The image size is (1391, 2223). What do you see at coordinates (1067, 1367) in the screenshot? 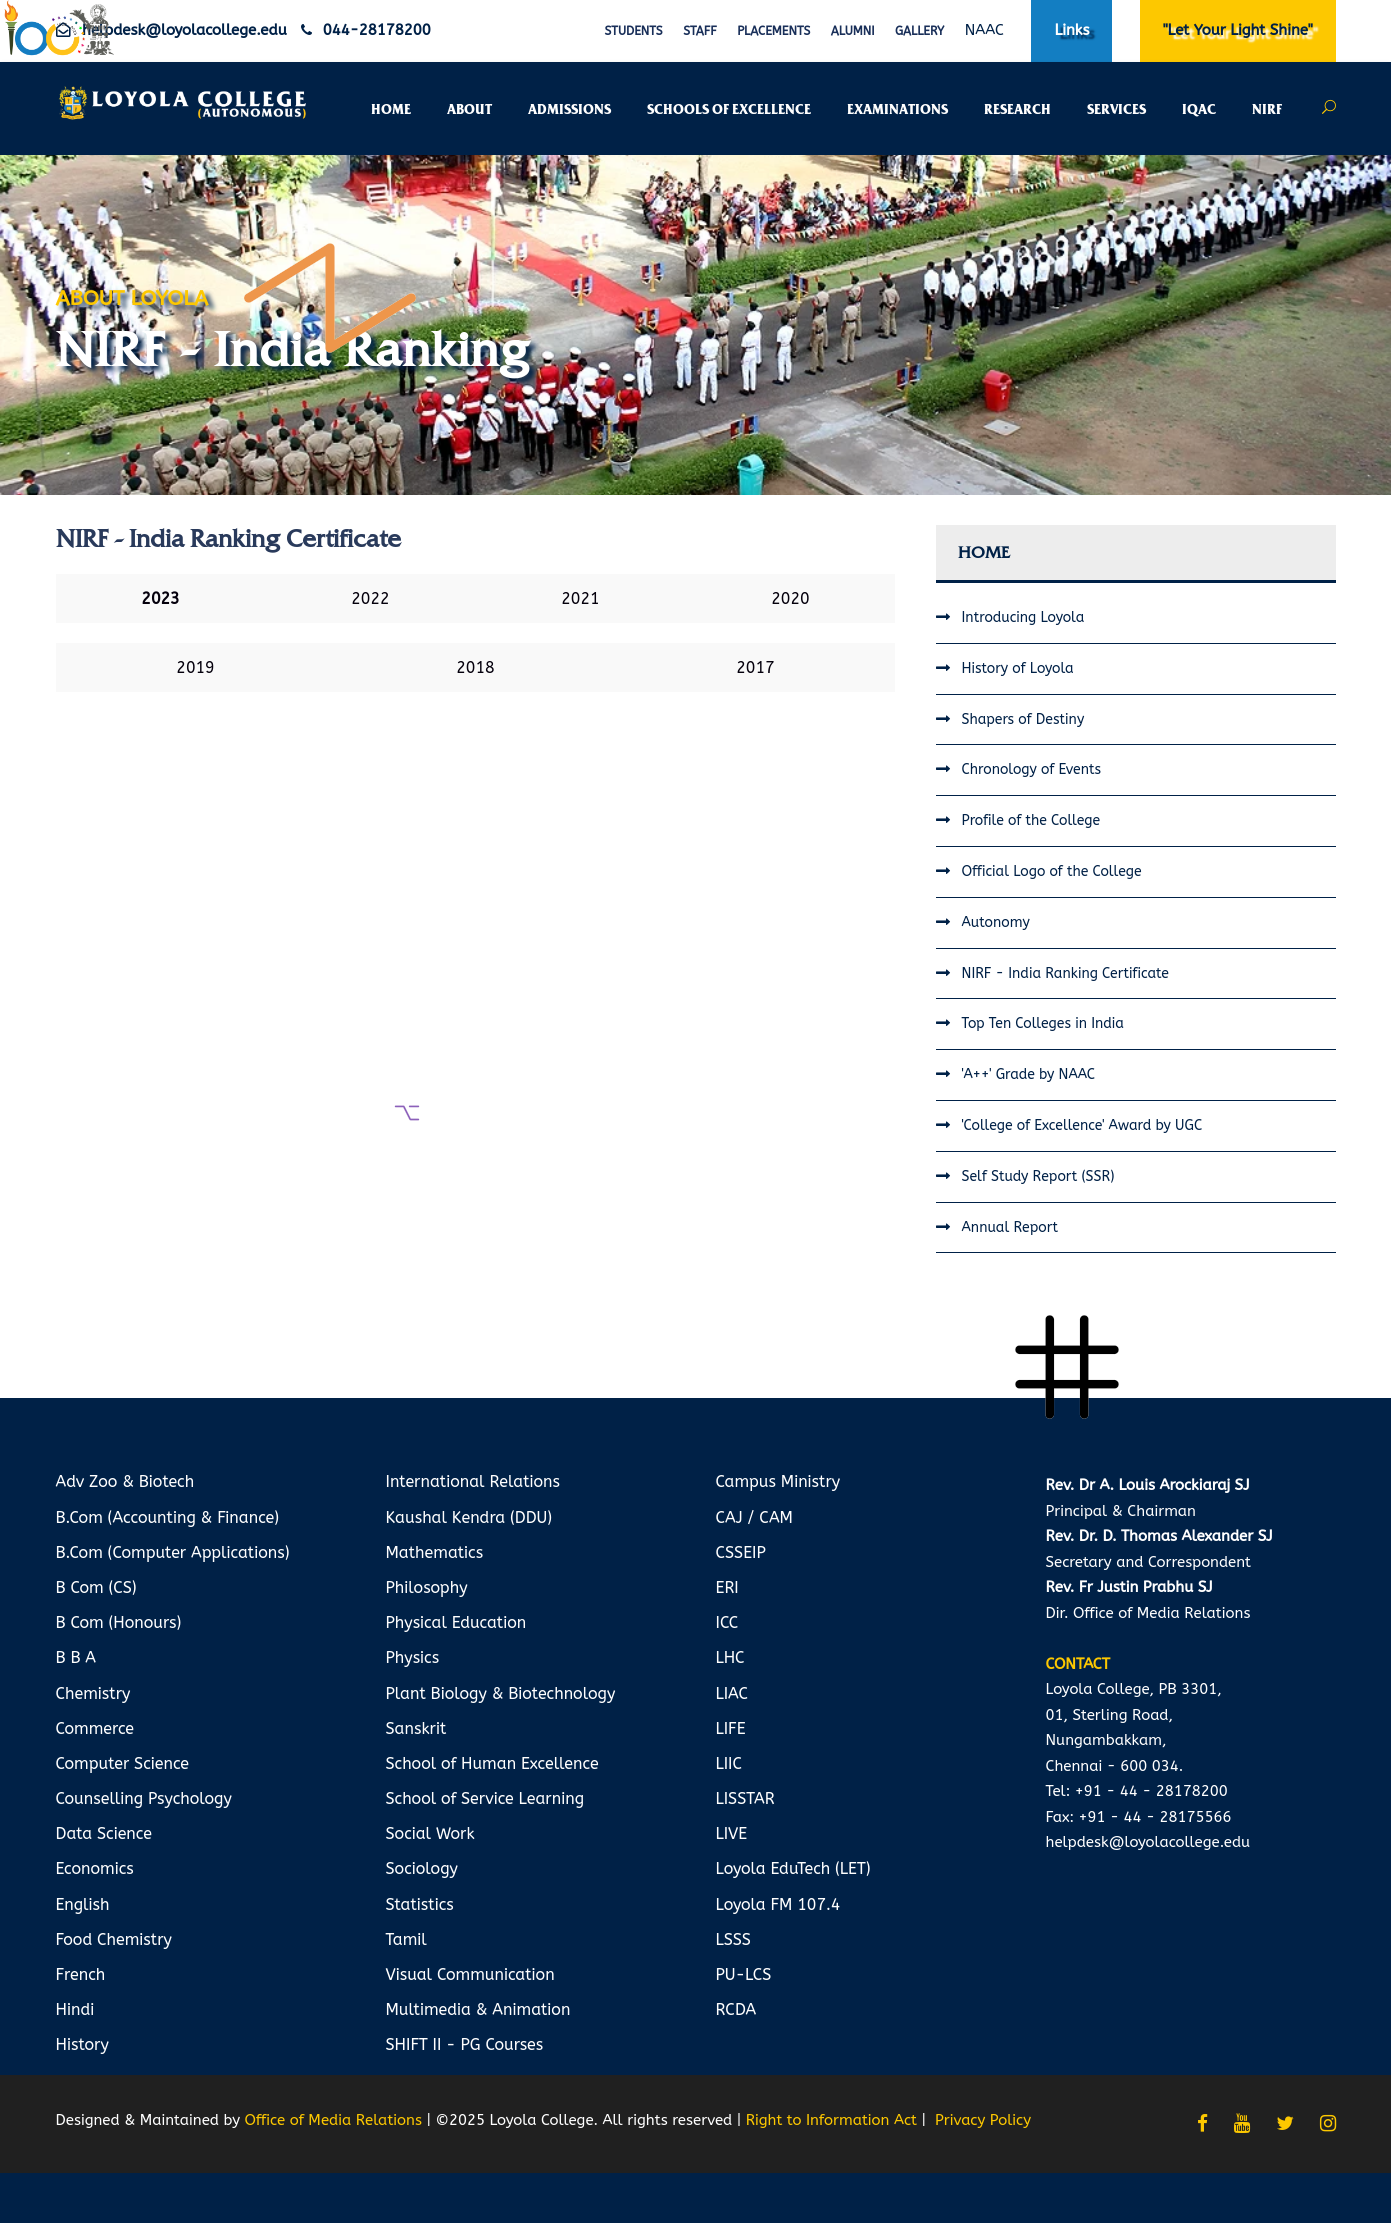
I see `add or view hashtags` at bounding box center [1067, 1367].